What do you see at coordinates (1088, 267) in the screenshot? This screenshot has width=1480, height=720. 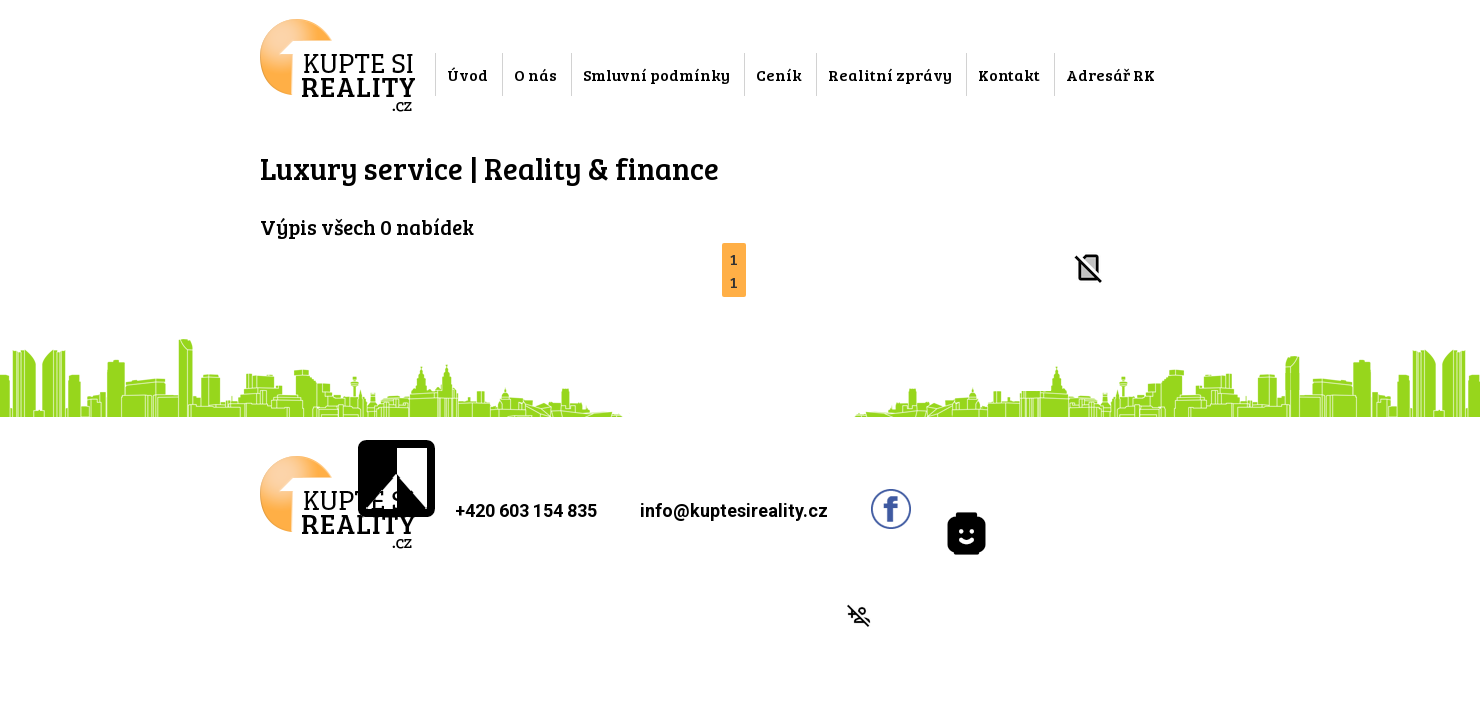 I see `indicates no sim card detected` at bounding box center [1088, 267].